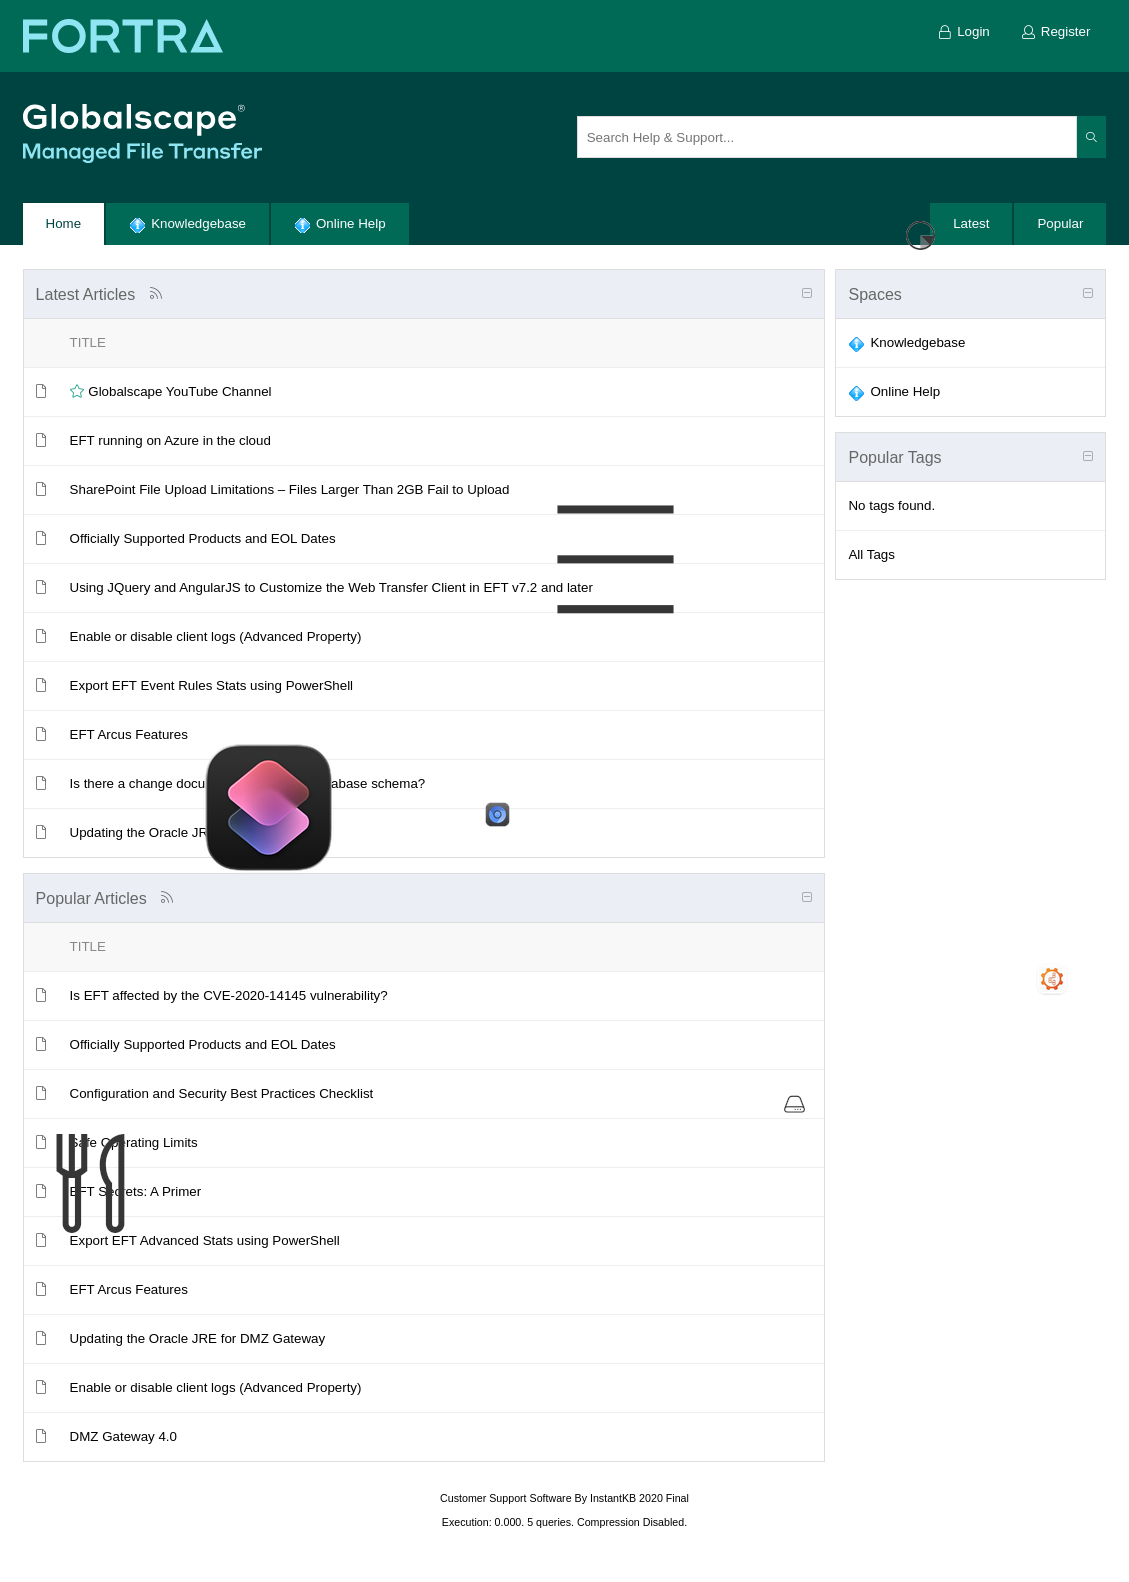 The height and width of the screenshot is (1582, 1129). Describe the element at coordinates (615, 563) in the screenshot. I see `open navigation menu` at that location.